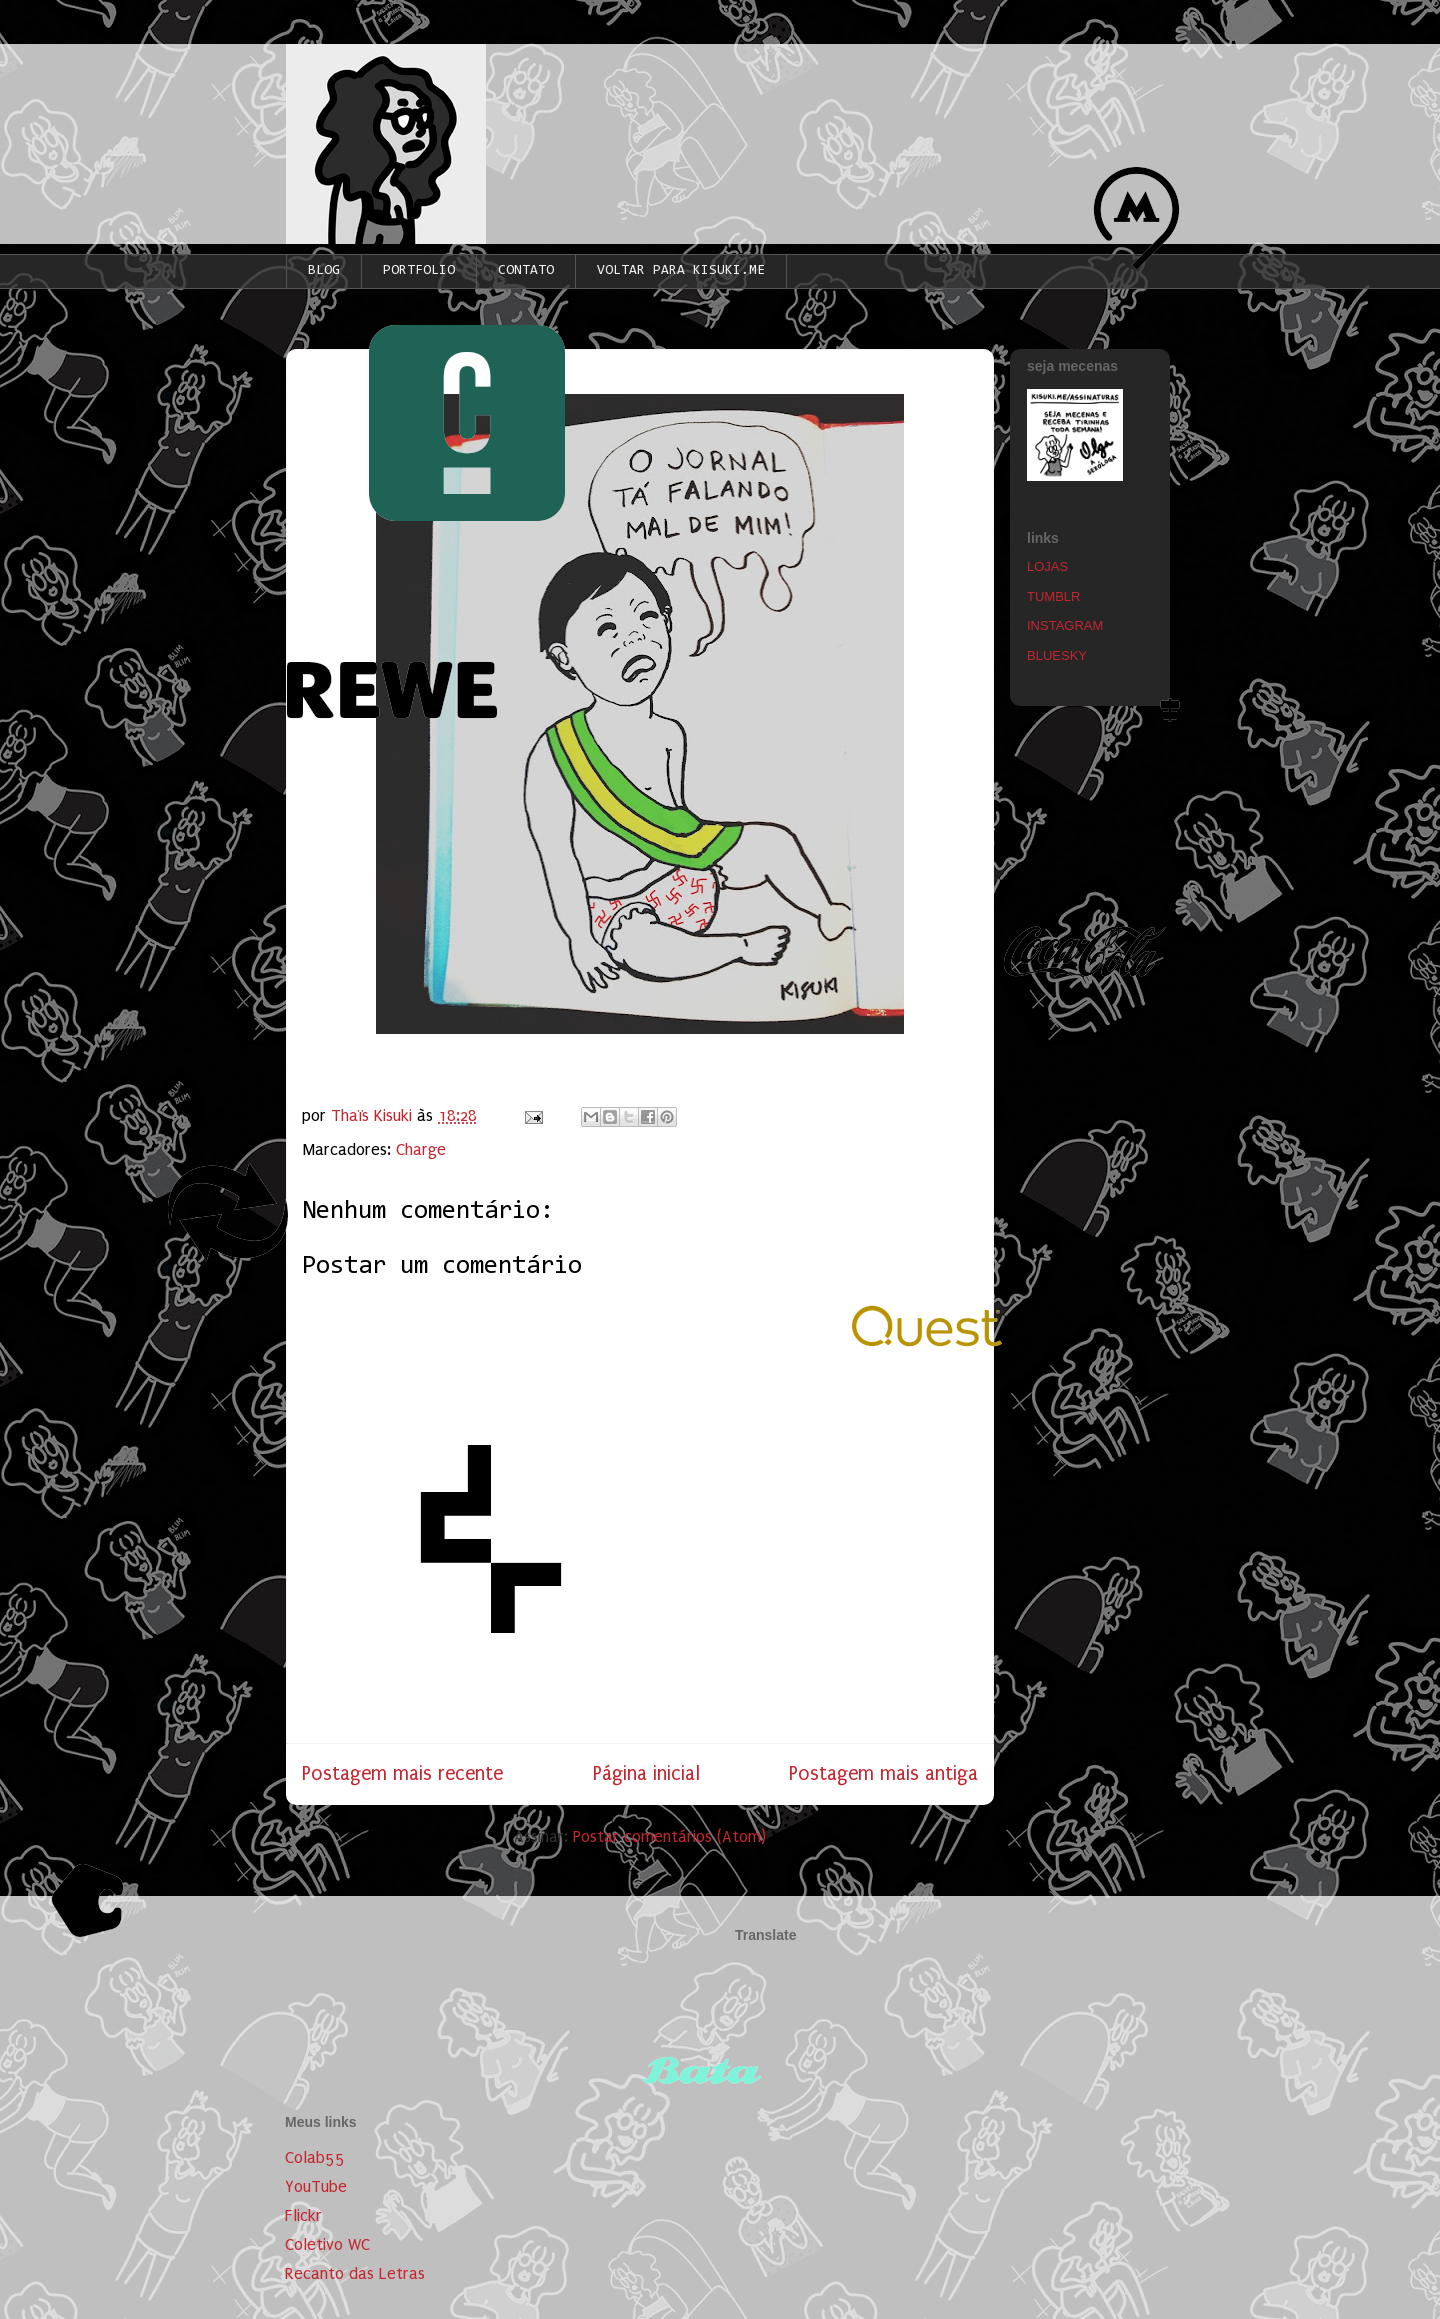 This screenshot has height=2319, width=1440. Describe the element at coordinates (1136, 218) in the screenshot. I see `open the Moscow Metro app` at that location.